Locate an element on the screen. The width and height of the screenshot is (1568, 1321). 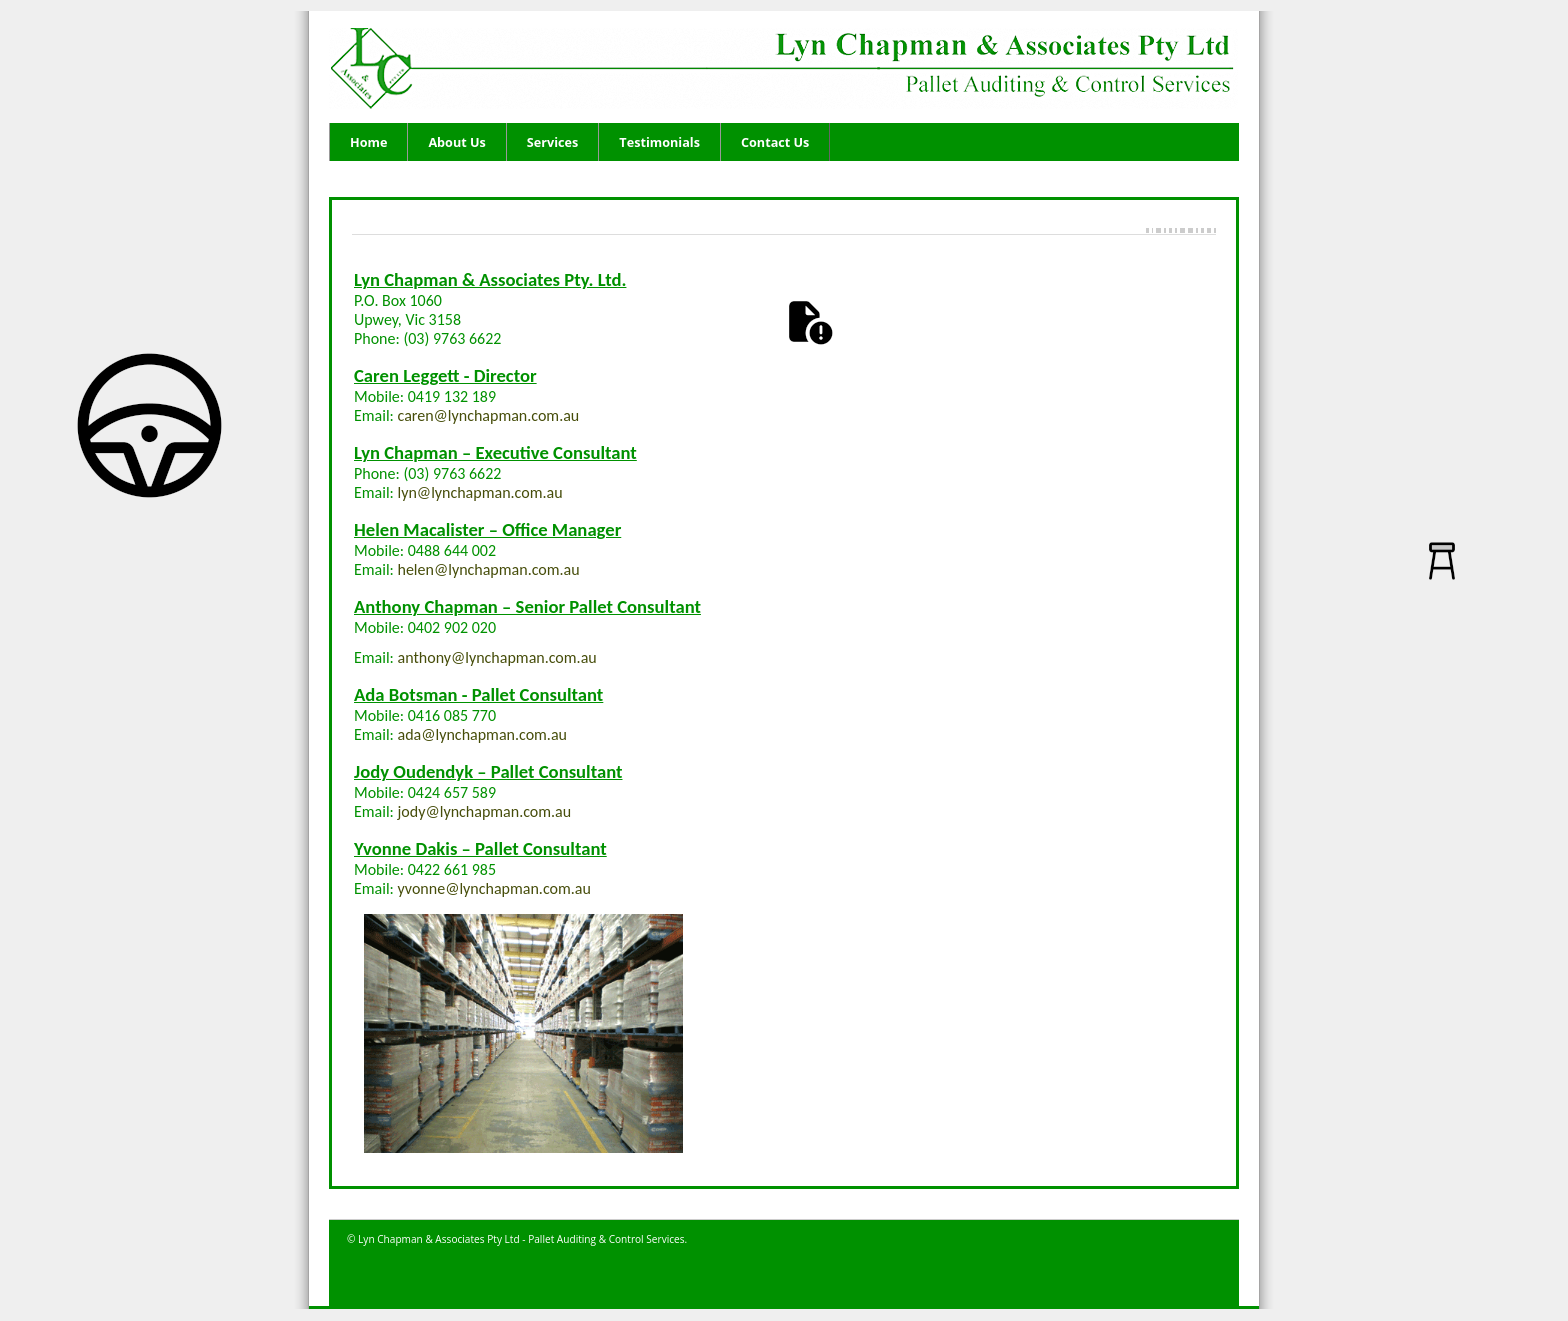
access driving or navigation mode is located at coordinates (149, 425).